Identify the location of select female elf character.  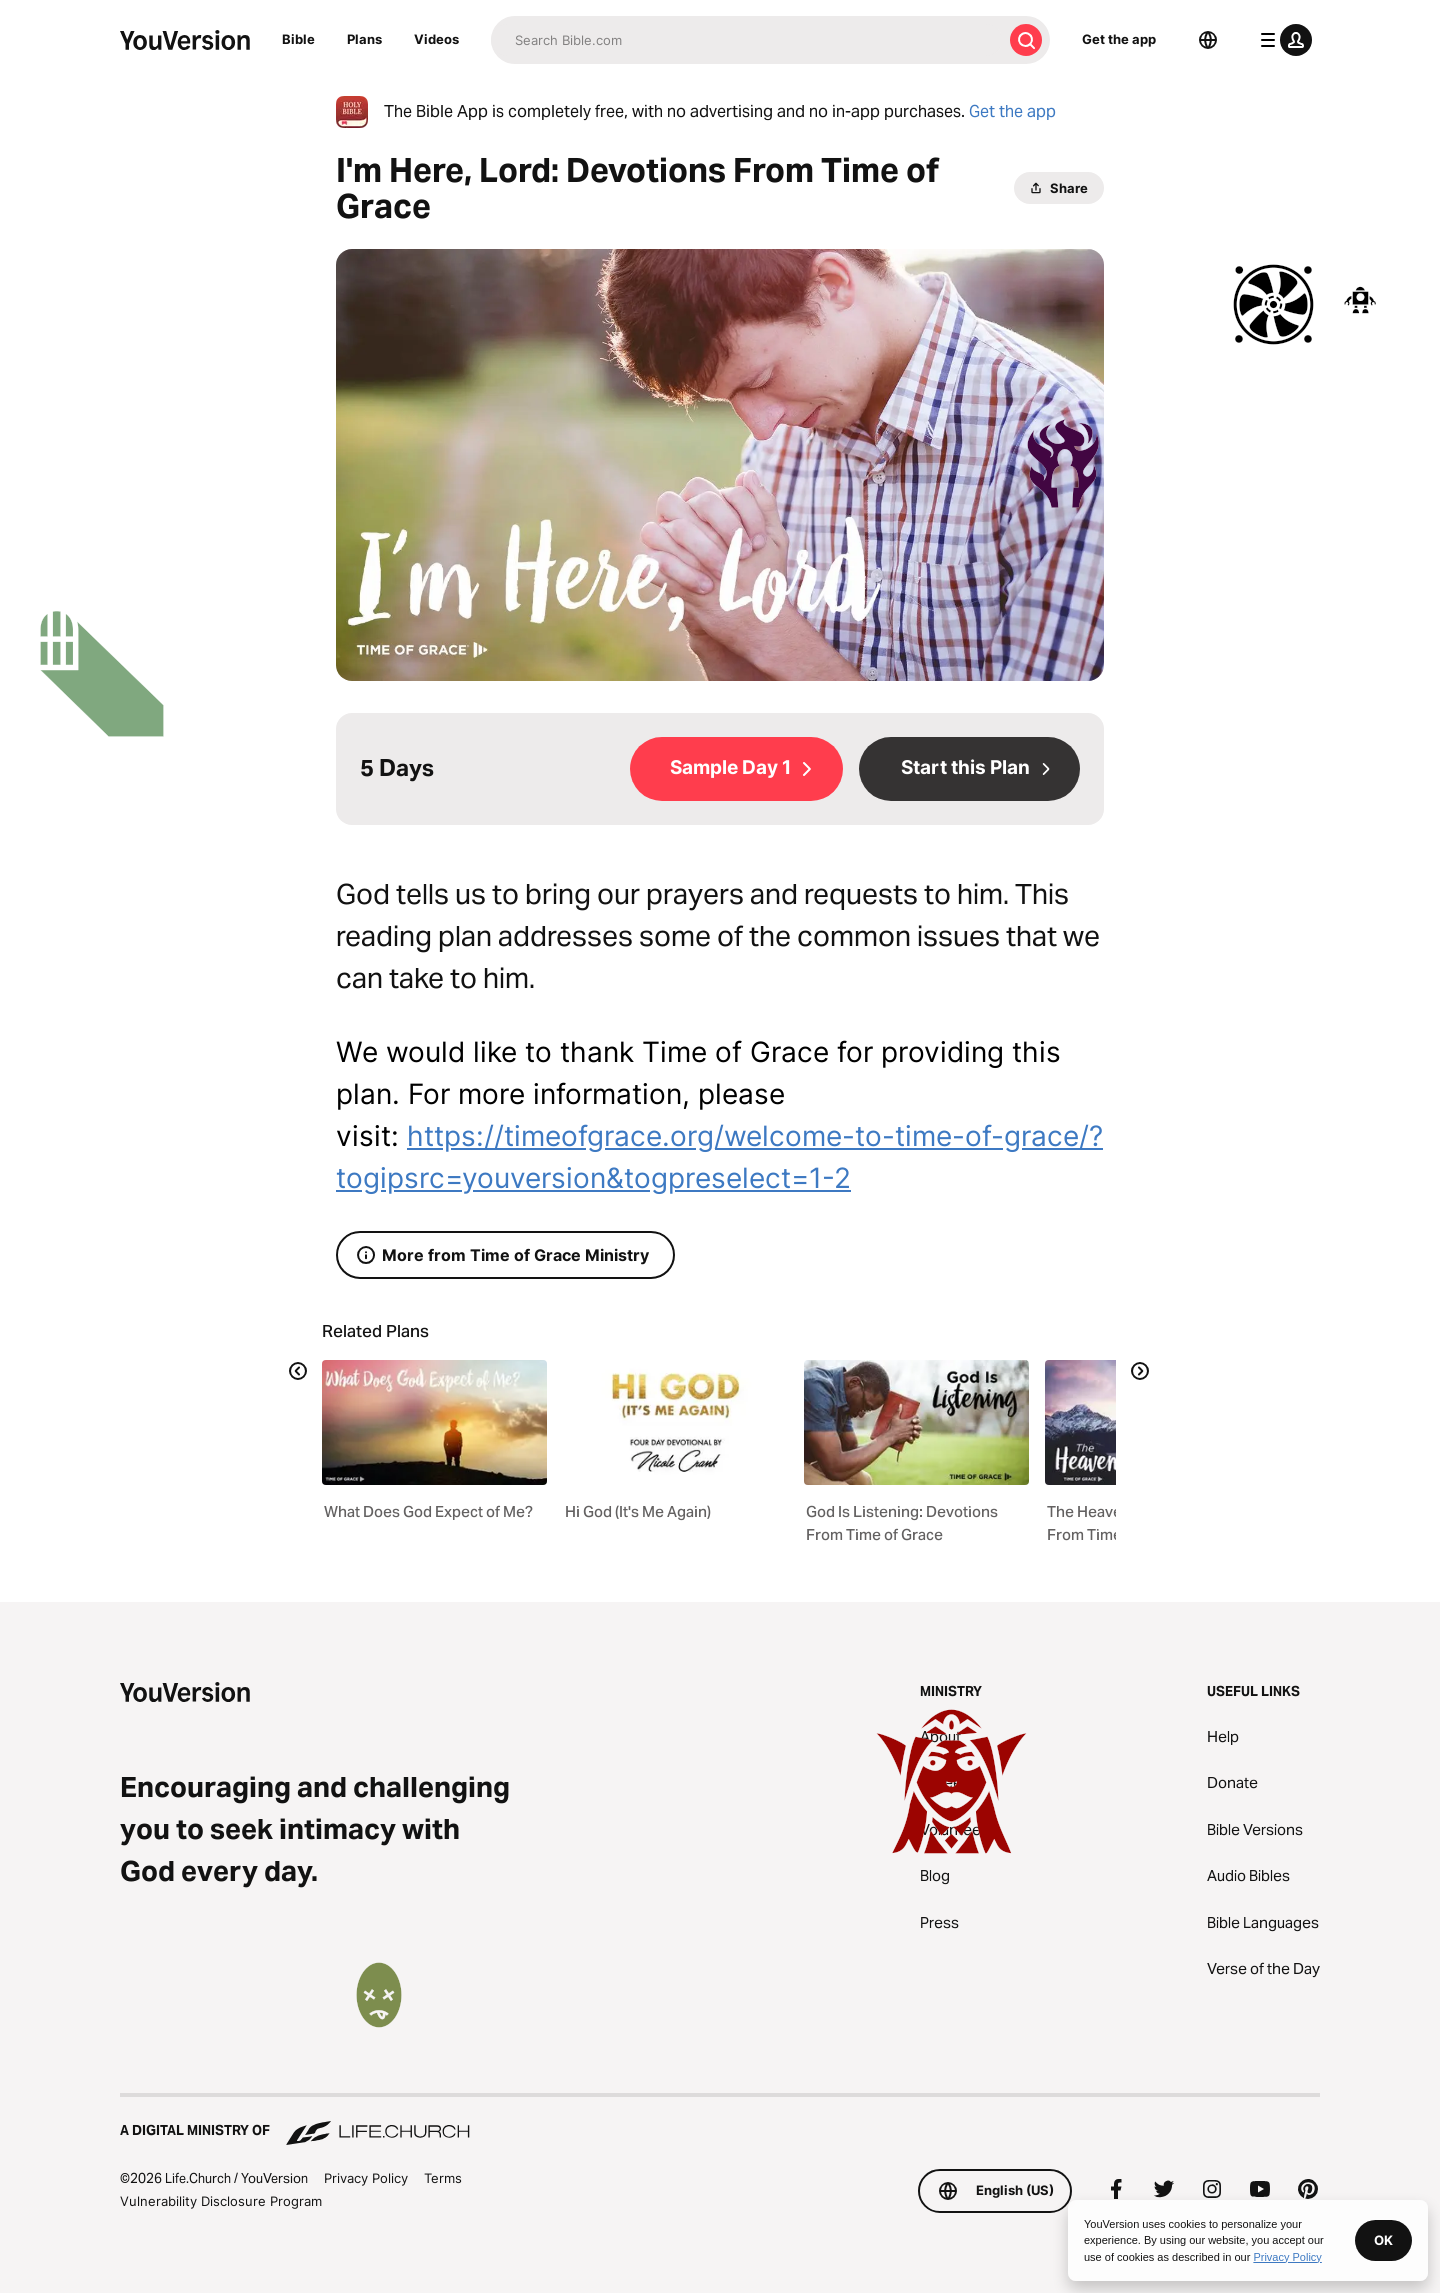
(951, 1781).